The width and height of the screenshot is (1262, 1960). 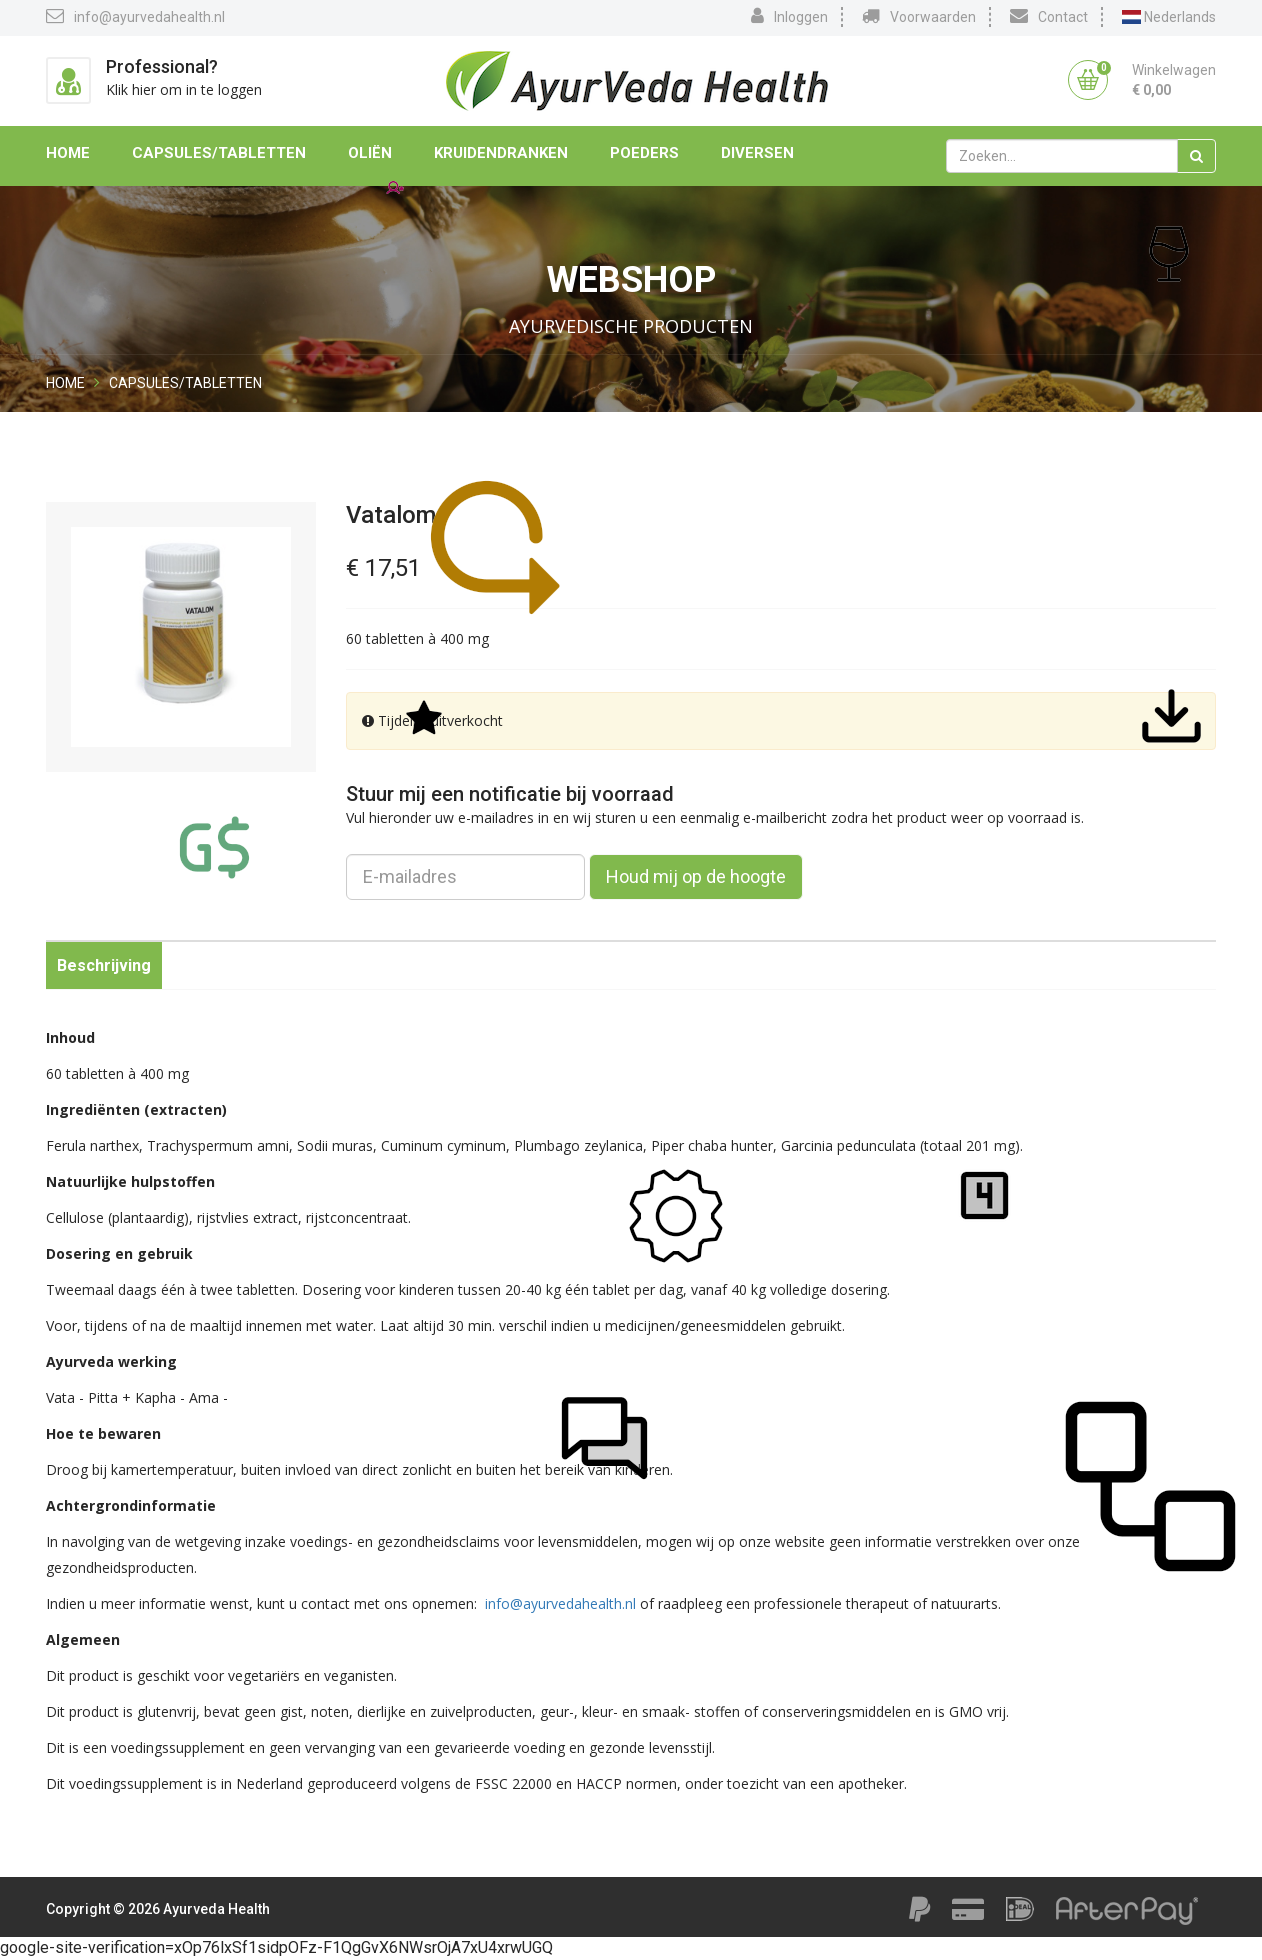 I want to click on access settings or preferences, so click(x=676, y=1216).